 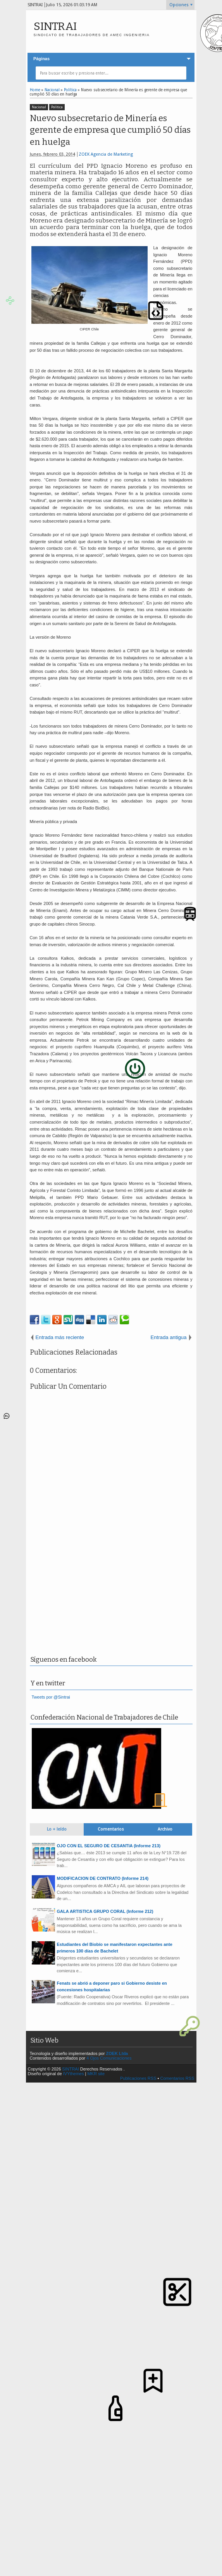 I want to click on browse wine selection, so click(x=115, y=2408).